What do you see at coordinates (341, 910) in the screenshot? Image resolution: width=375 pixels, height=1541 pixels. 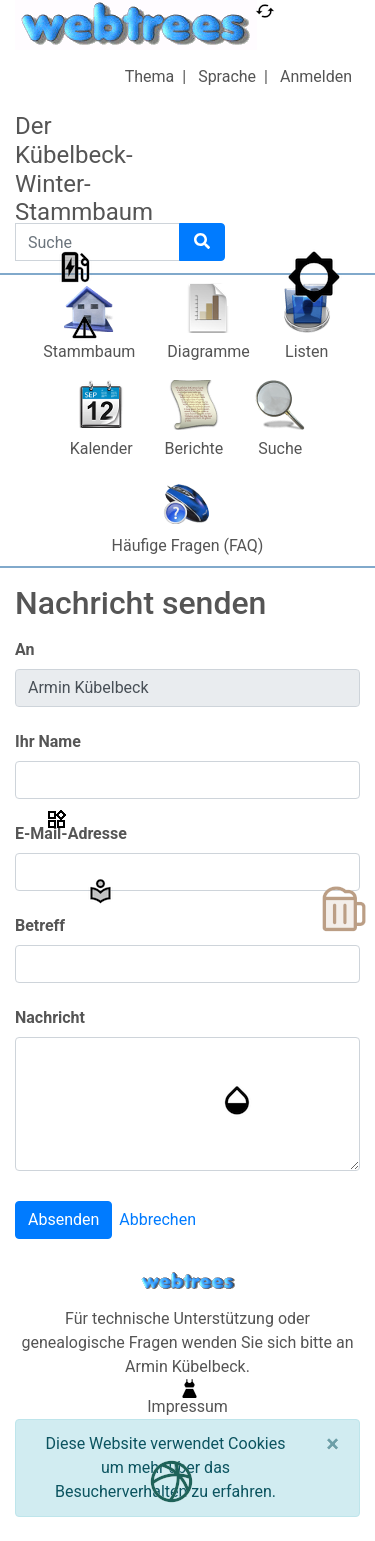 I see `view nearby bars or breweries` at bounding box center [341, 910].